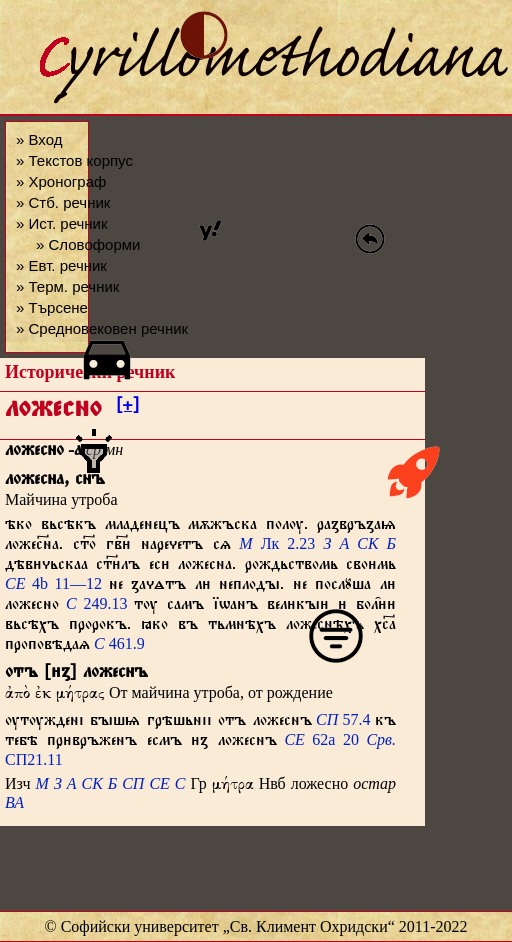  Describe the element at coordinates (204, 35) in the screenshot. I see `adjust display contrast settings` at that location.